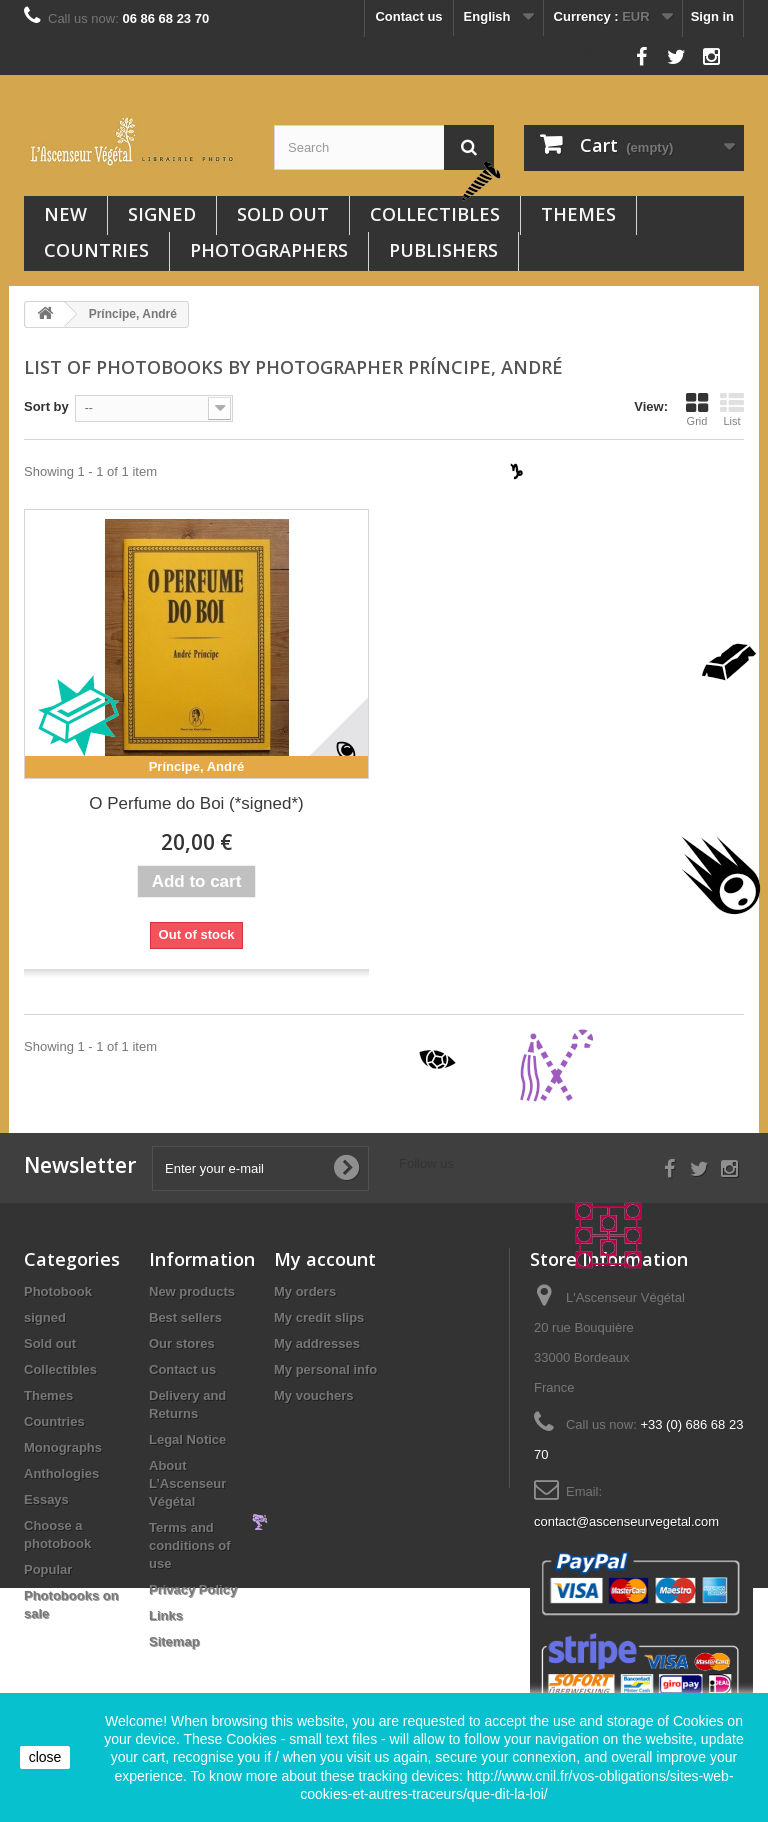 Image resolution: width=768 pixels, height=1822 pixels. Describe the element at coordinates (437, 1060) in the screenshot. I see `activate enhanced vision or perception ability` at that location.